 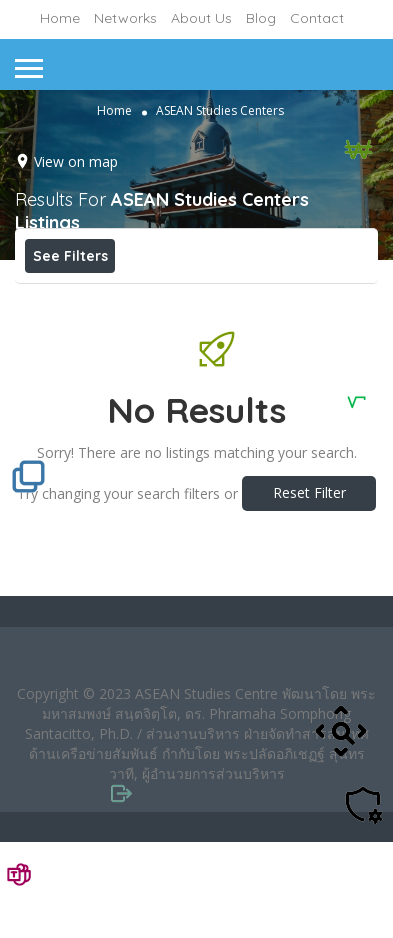 What do you see at coordinates (363, 804) in the screenshot?
I see `access security settings` at bounding box center [363, 804].